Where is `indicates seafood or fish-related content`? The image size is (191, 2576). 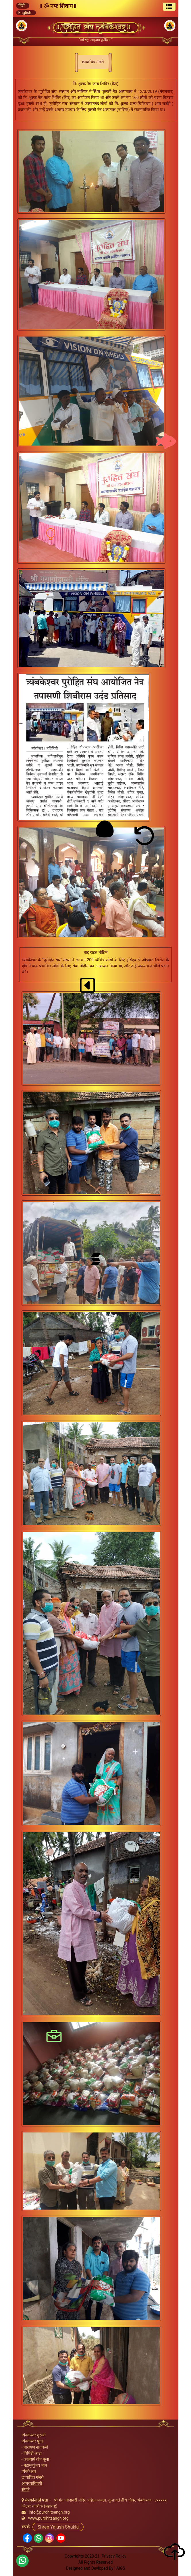
indicates seafood or fish-related content is located at coordinates (166, 441).